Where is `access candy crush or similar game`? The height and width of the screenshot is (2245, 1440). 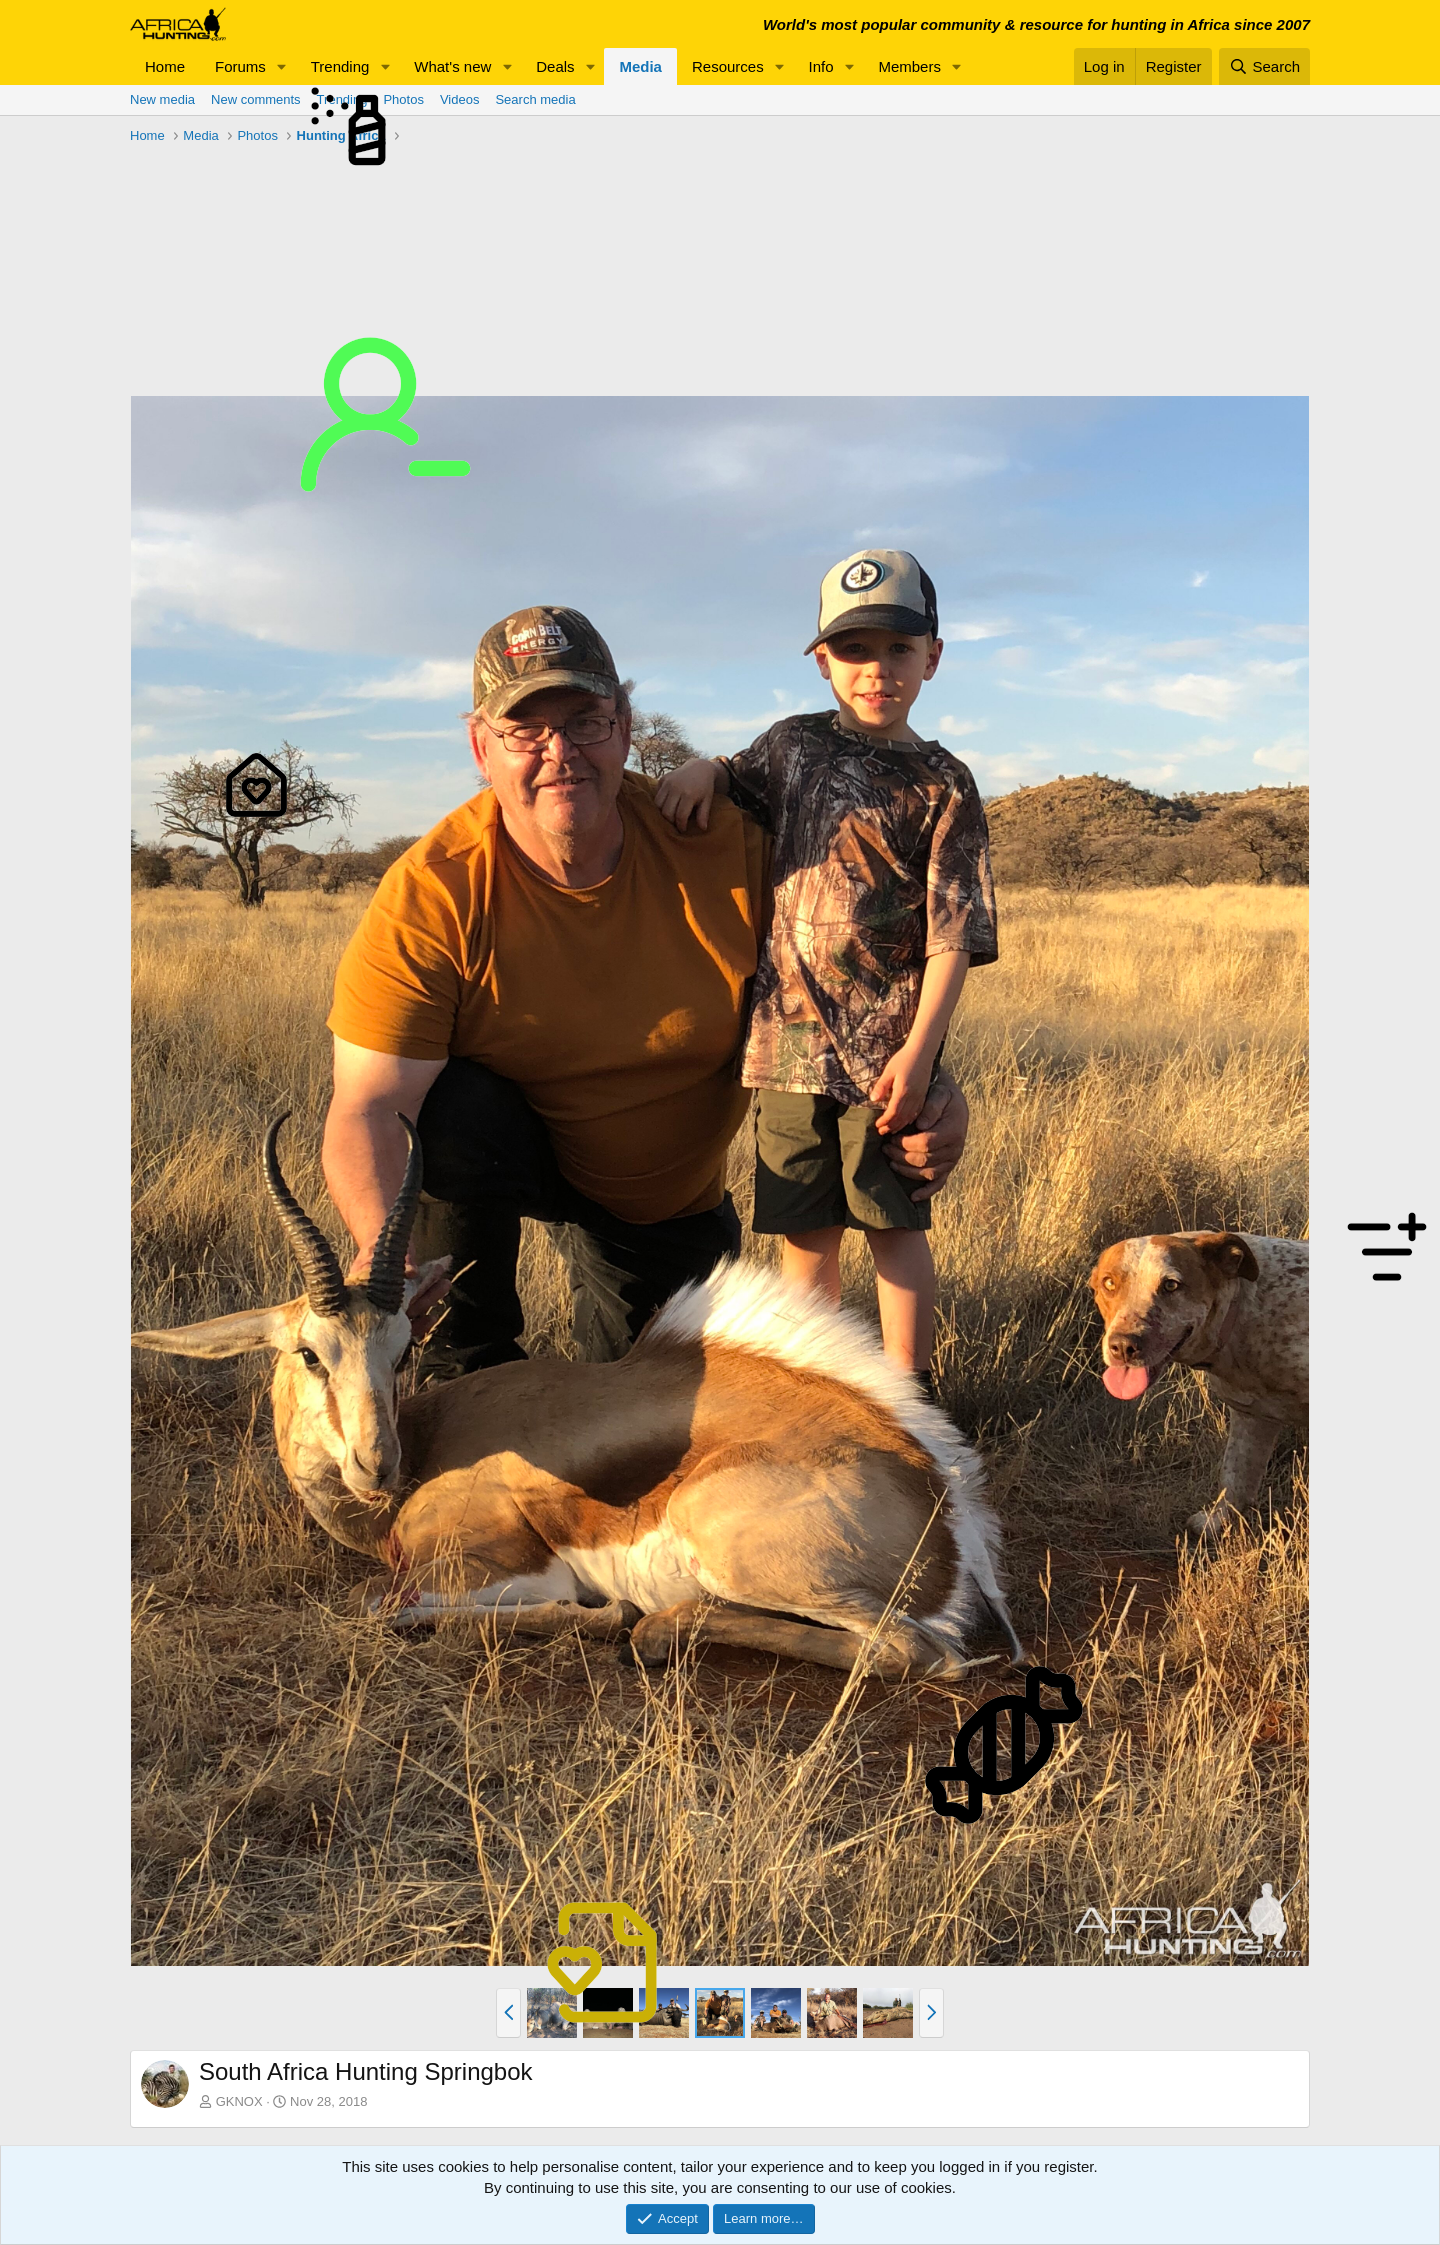
access candy crush or similar game is located at coordinates (1004, 1745).